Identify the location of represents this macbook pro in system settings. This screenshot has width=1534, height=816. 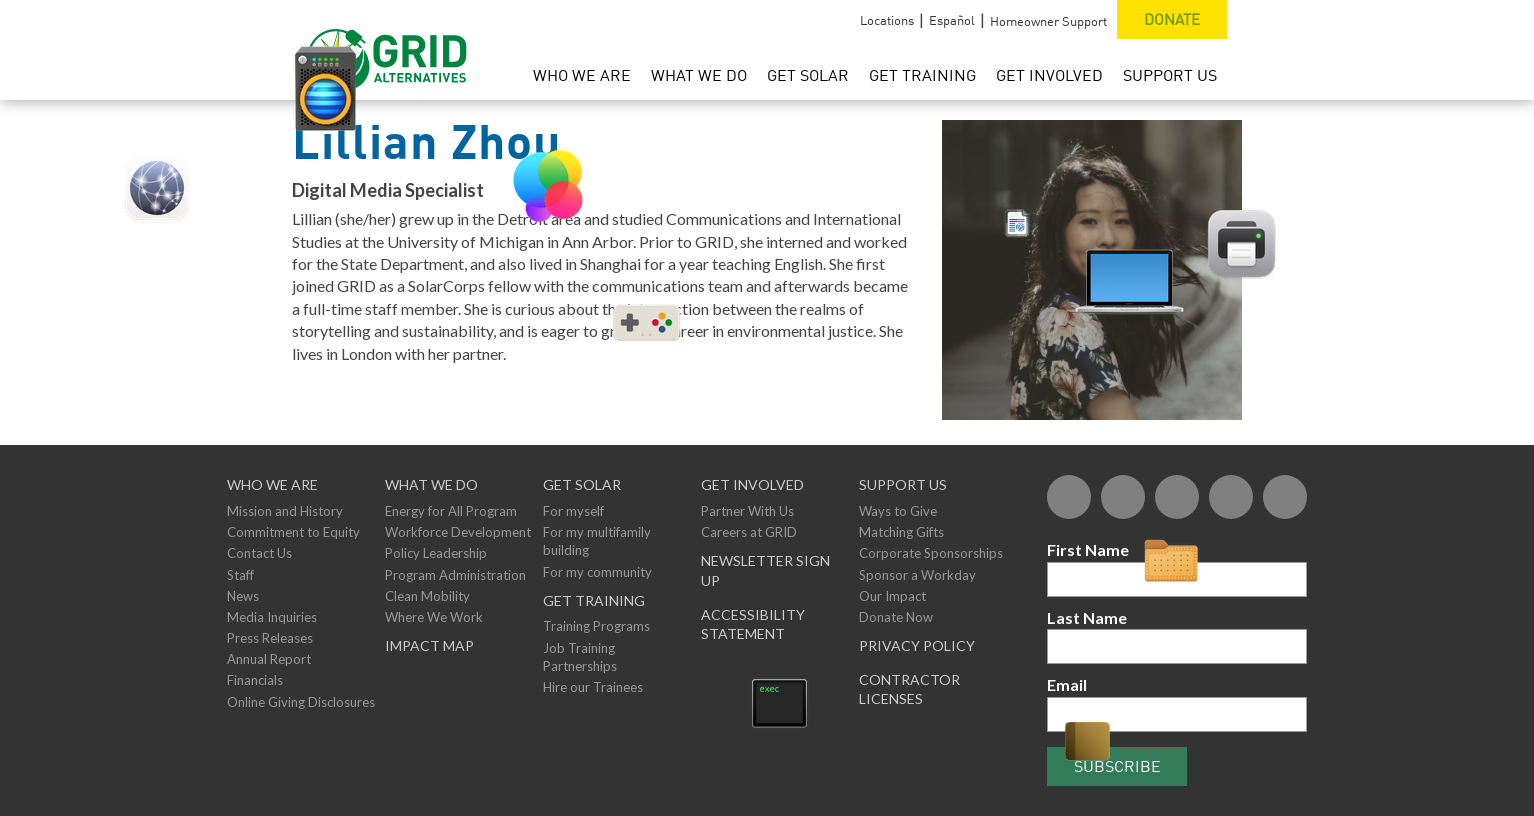
(1129, 280).